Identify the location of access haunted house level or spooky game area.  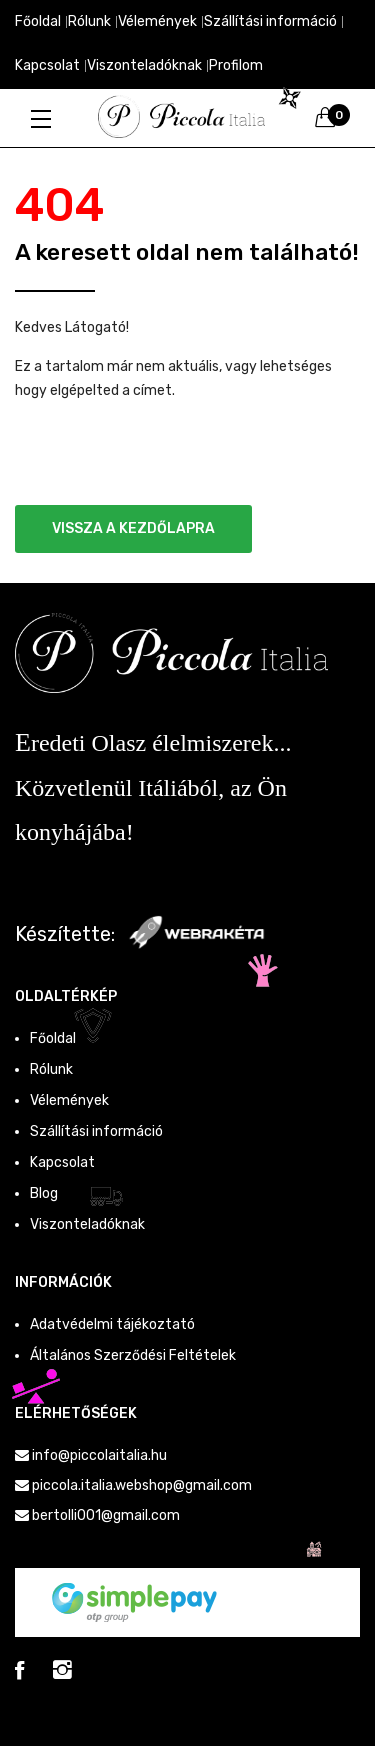
(314, 1549).